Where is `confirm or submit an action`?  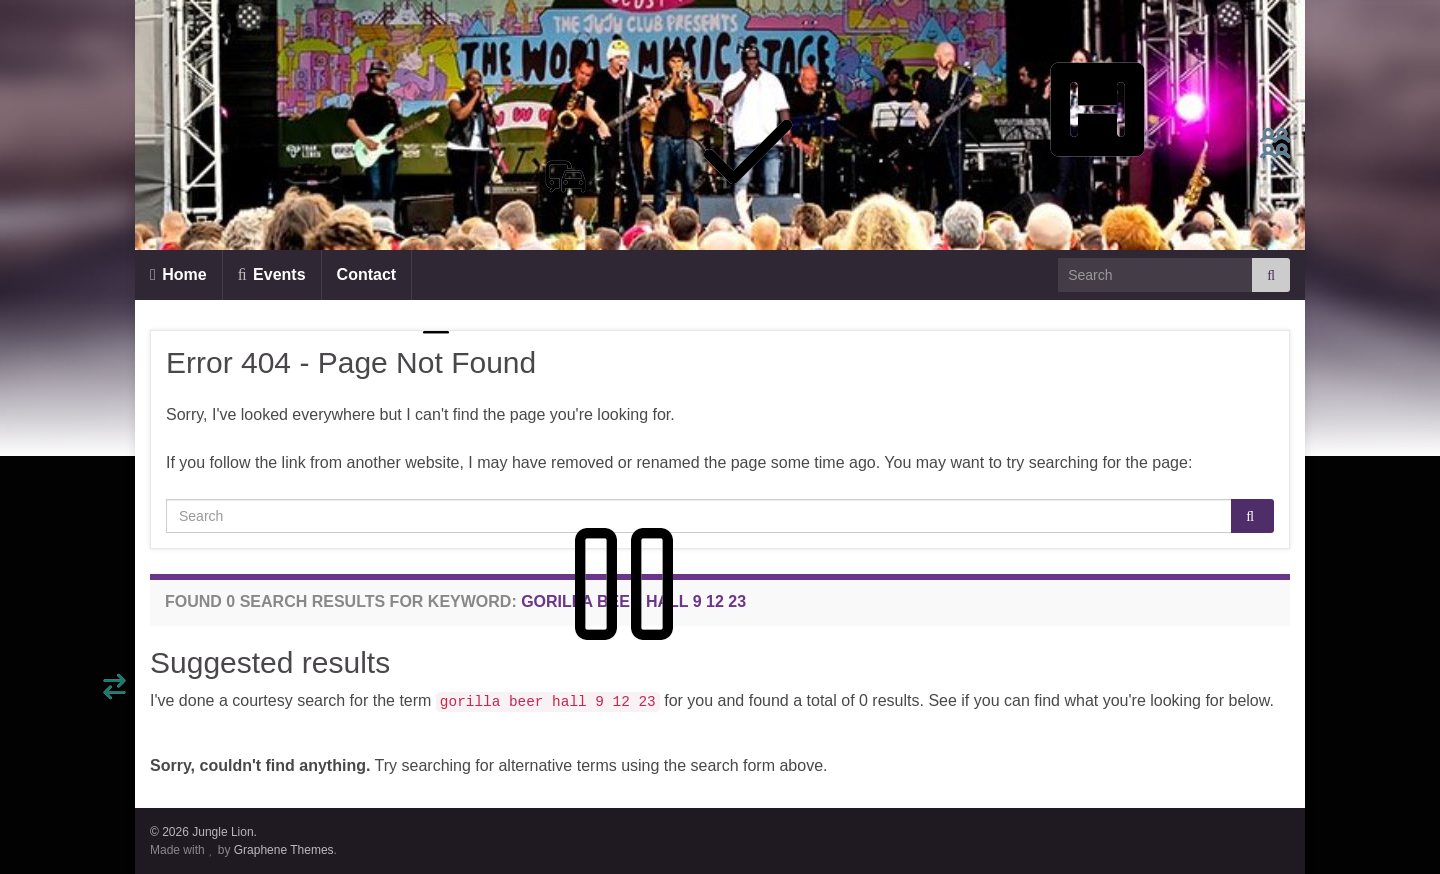 confirm or submit an action is located at coordinates (748, 149).